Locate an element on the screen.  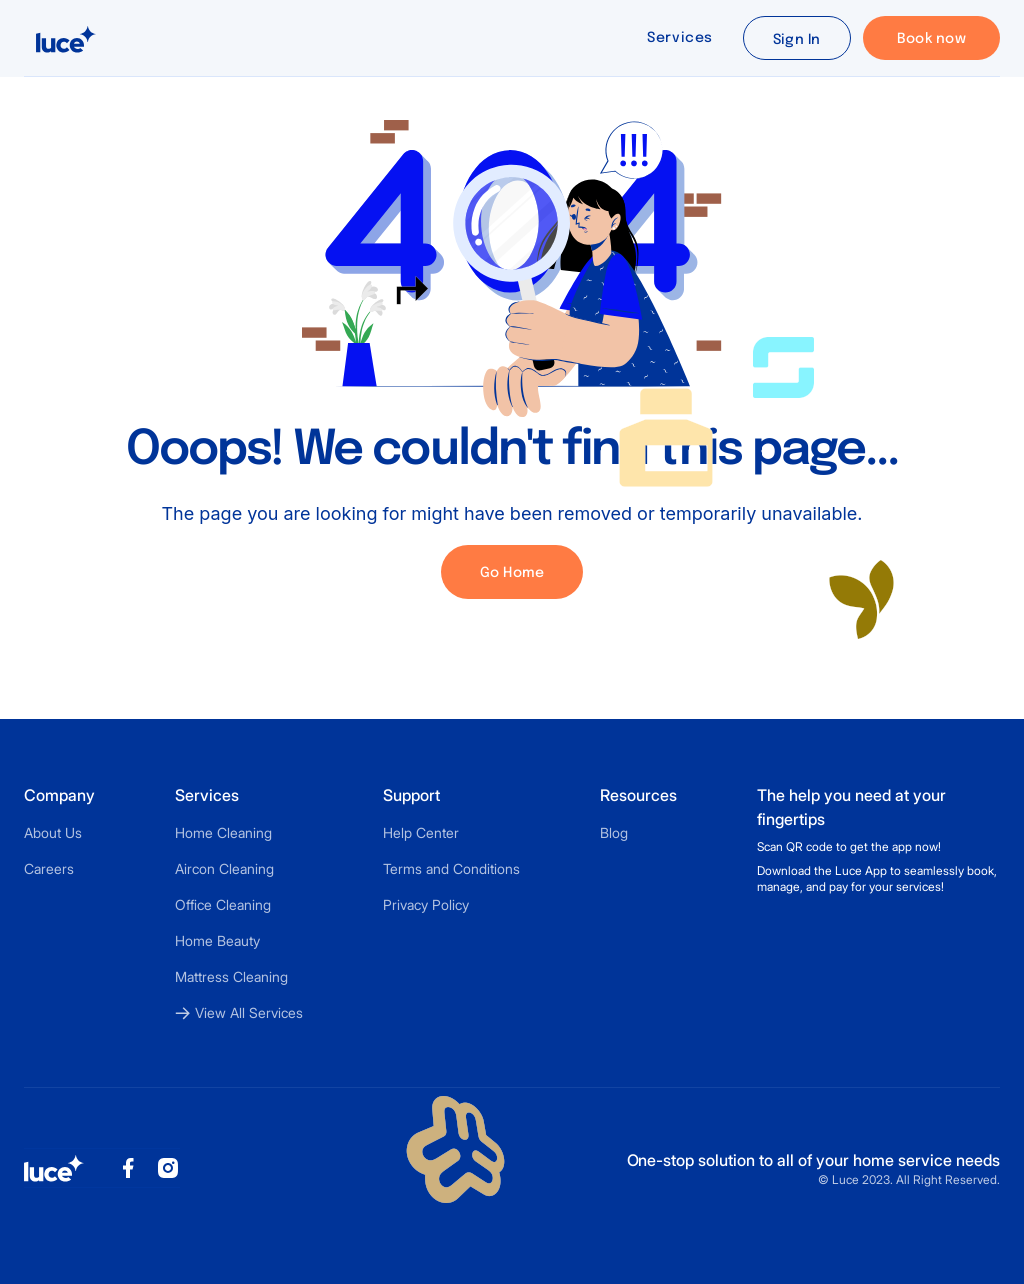
share or forward content is located at coordinates (410, 290).